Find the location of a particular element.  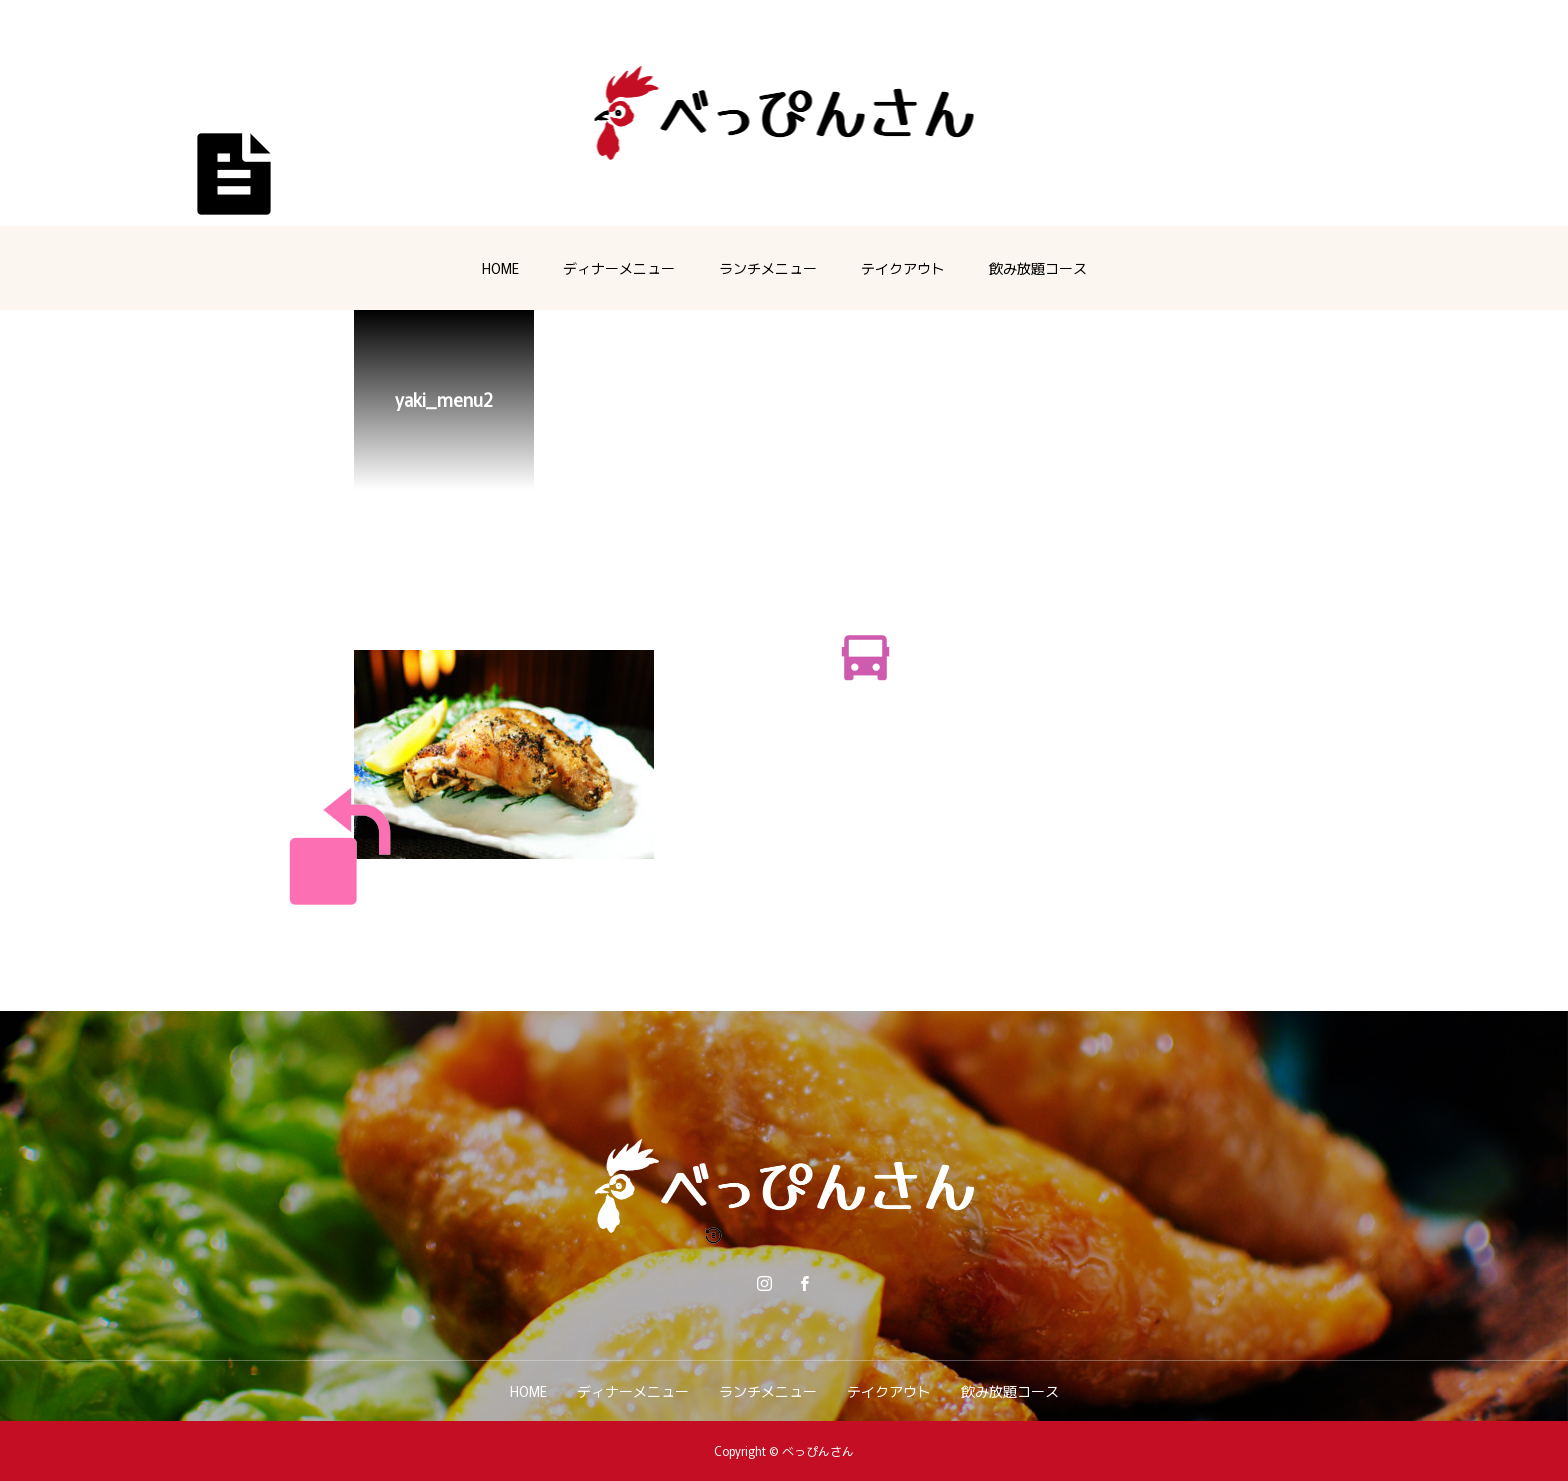

view document details is located at coordinates (234, 174).